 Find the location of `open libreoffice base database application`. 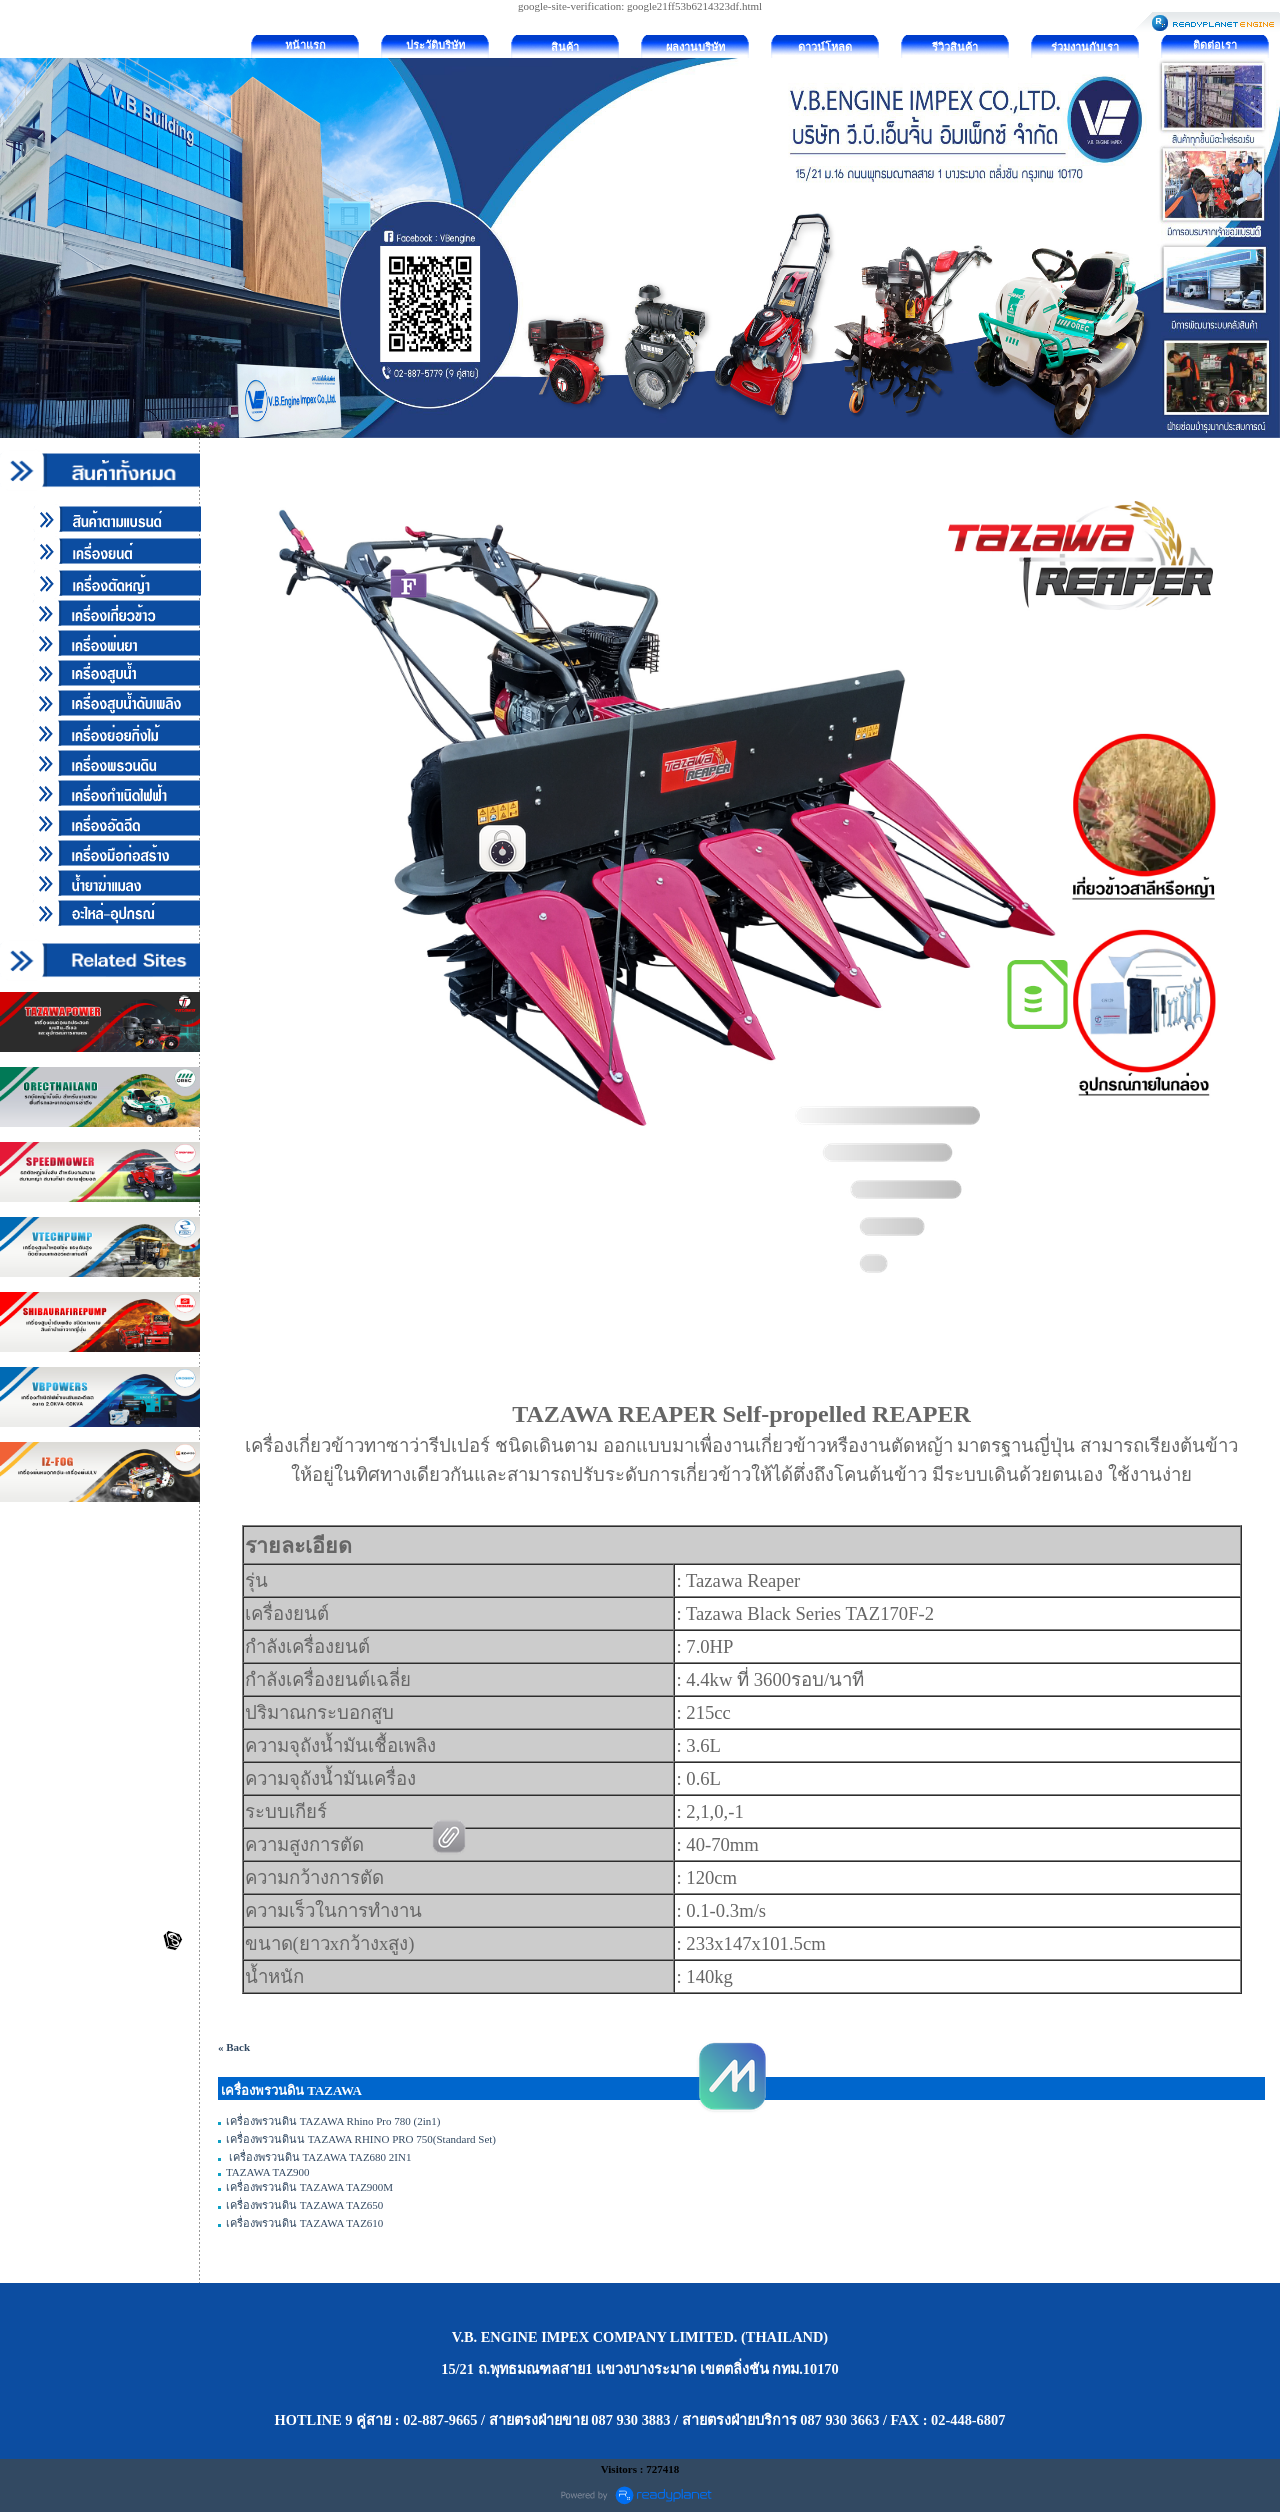

open libreoffice base database application is located at coordinates (1037, 994).